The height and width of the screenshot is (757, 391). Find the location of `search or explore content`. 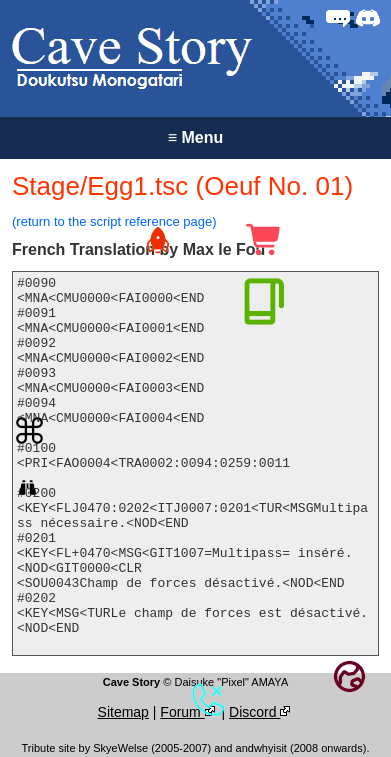

search or explore content is located at coordinates (27, 487).